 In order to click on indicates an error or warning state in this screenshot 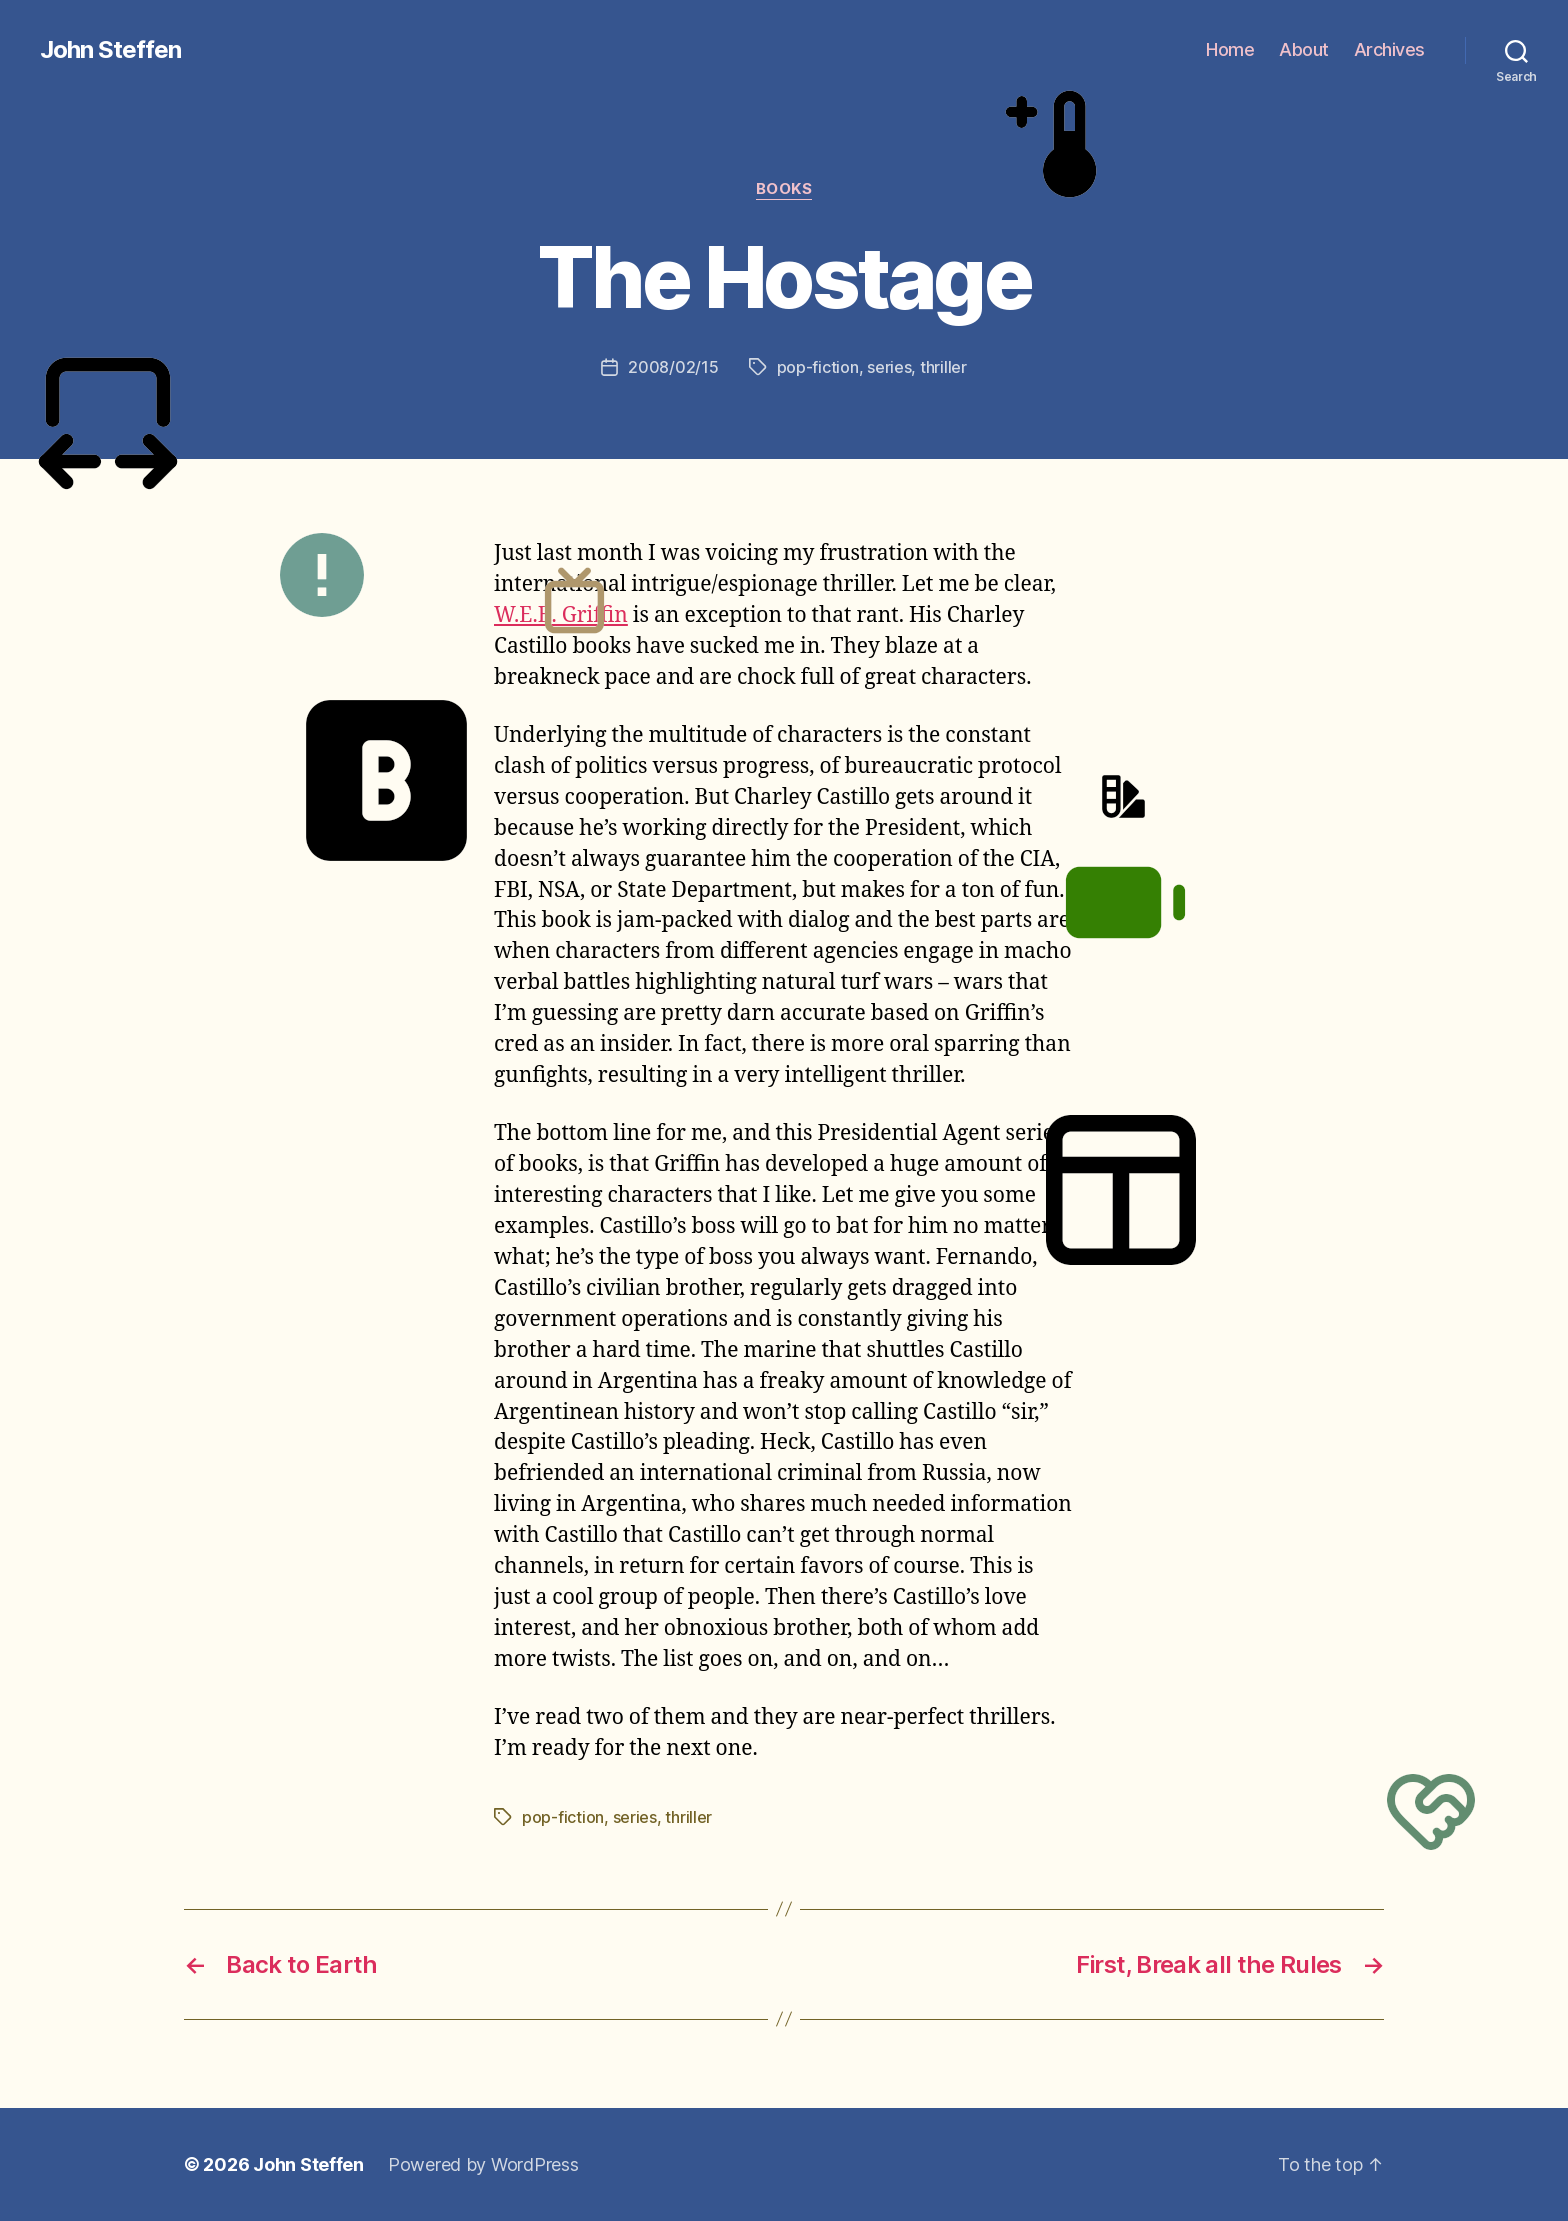, I will do `click(322, 575)`.